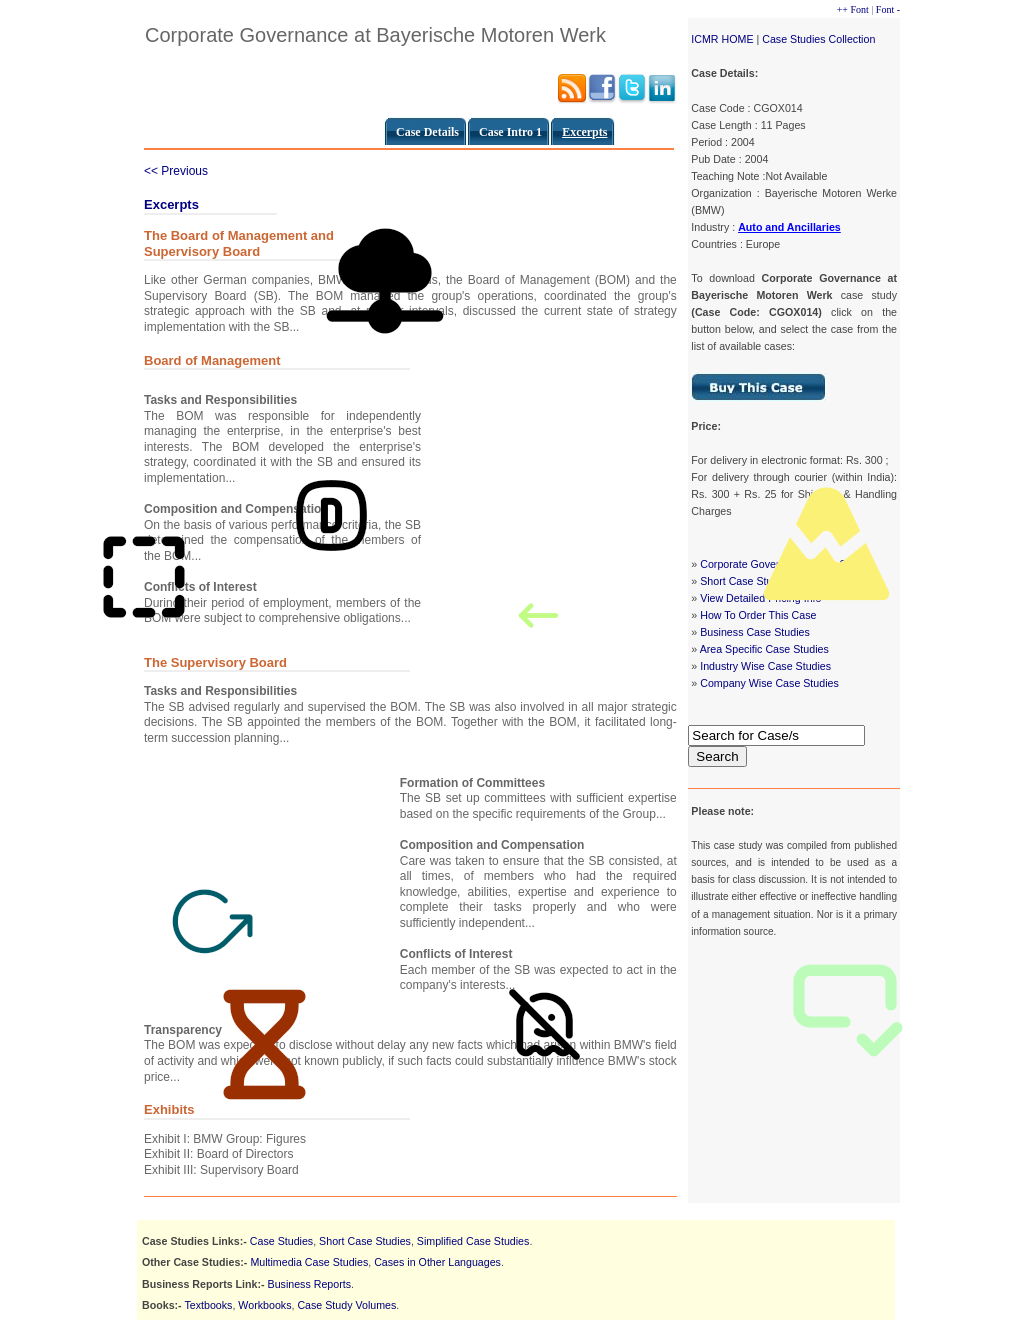 The width and height of the screenshot is (1024, 1320). What do you see at coordinates (144, 577) in the screenshot?
I see `select or crop an area` at bounding box center [144, 577].